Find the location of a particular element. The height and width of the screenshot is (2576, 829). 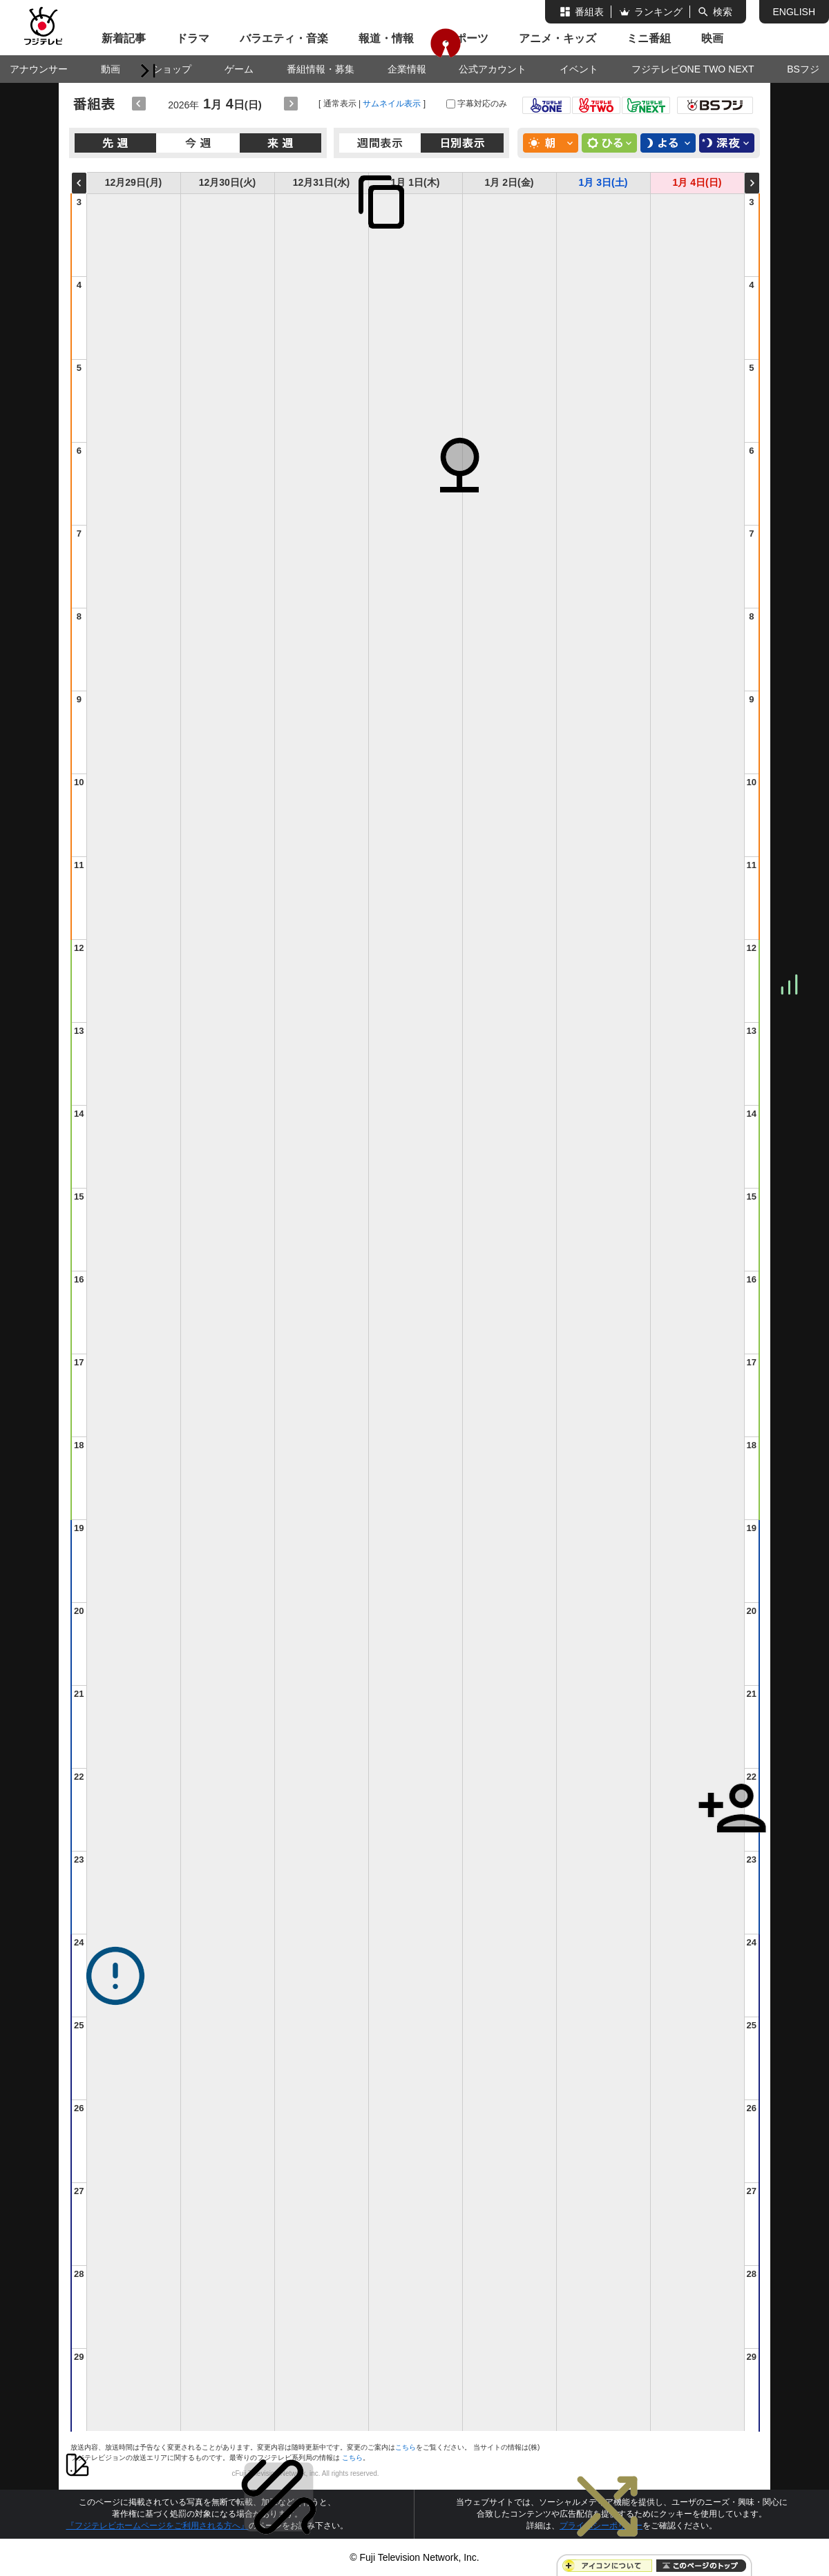

go to the last page is located at coordinates (148, 70).